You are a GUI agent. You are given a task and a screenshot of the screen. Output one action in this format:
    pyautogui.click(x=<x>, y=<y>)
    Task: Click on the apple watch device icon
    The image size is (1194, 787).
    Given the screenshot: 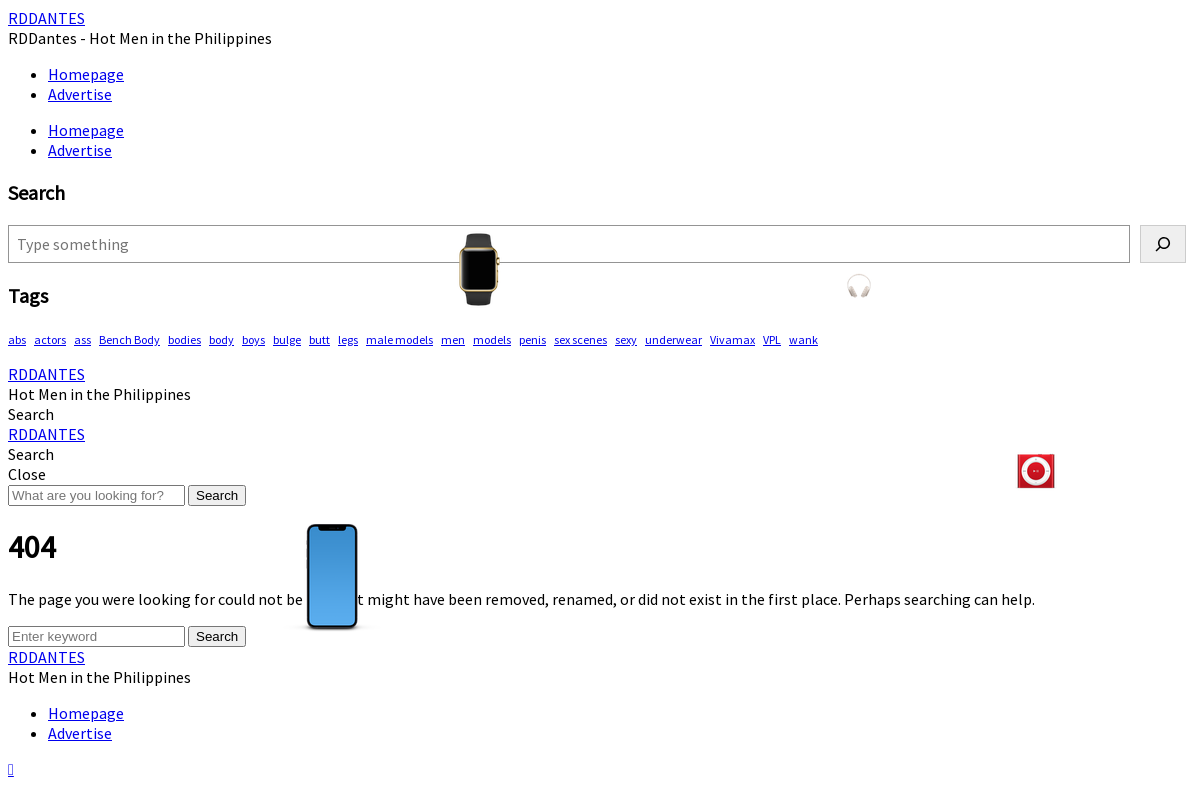 What is the action you would take?
    pyautogui.click(x=478, y=269)
    